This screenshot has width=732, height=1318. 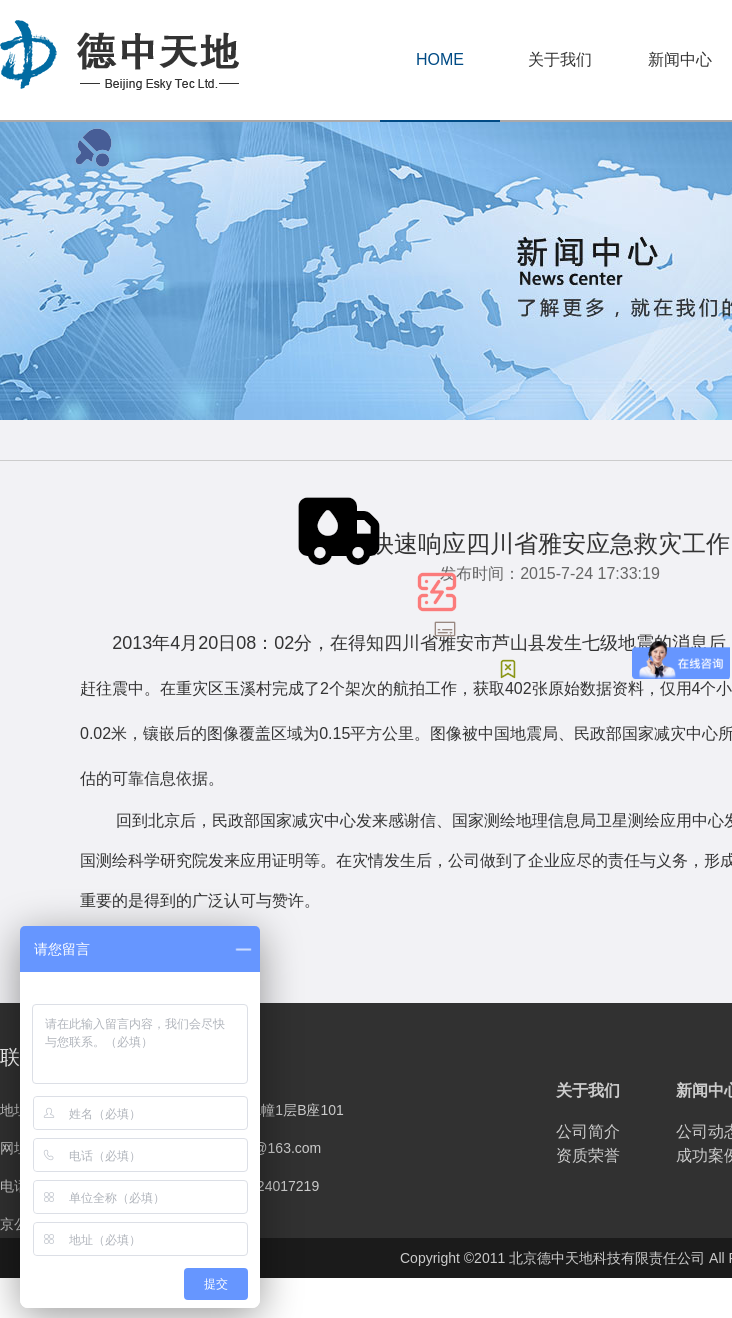 I want to click on indicates server failure or crash, so click(x=437, y=592).